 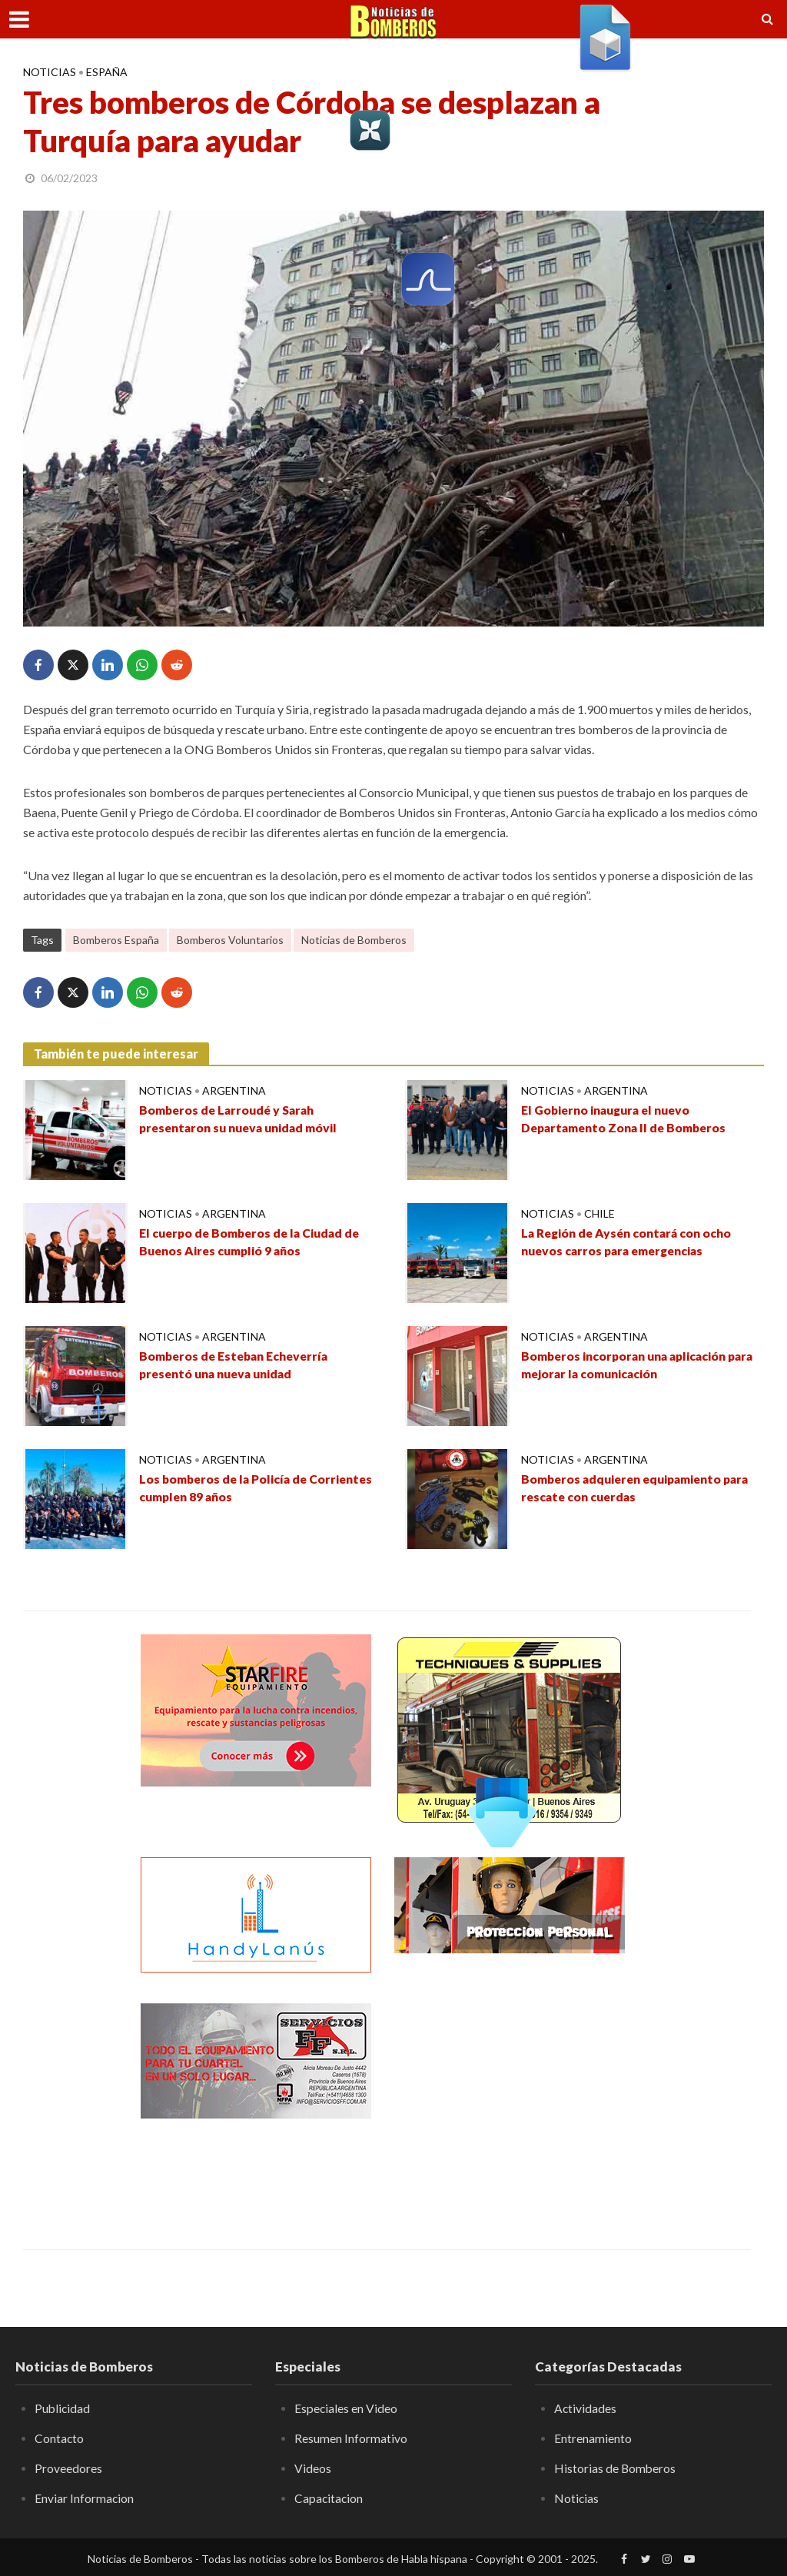 What do you see at coordinates (428, 279) in the screenshot?
I see `open wireshark network protocol analyzer` at bounding box center [428, 279].